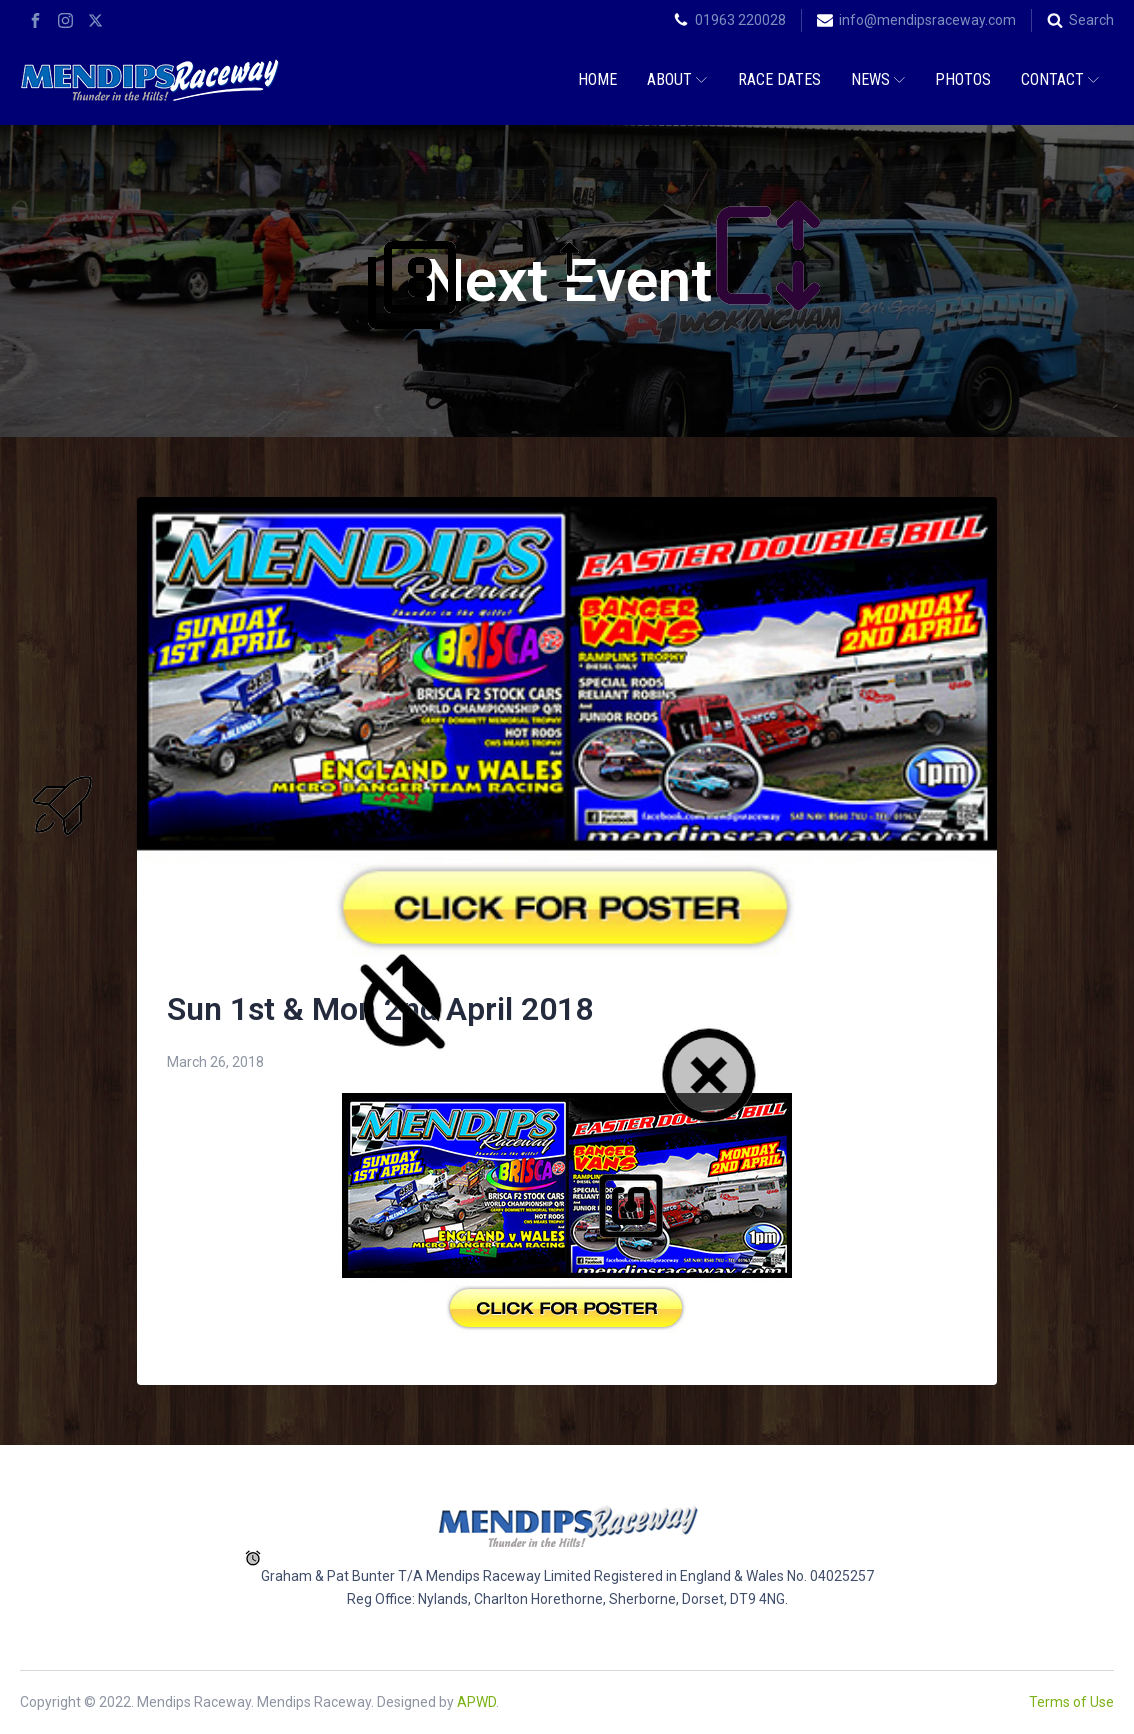 The width and height of the screenshot is (1134, 1734). What do you see at coordinates (253, 1558) in the screenshot?
I see `set or manage alarms` at bounding box center [253, 1558].